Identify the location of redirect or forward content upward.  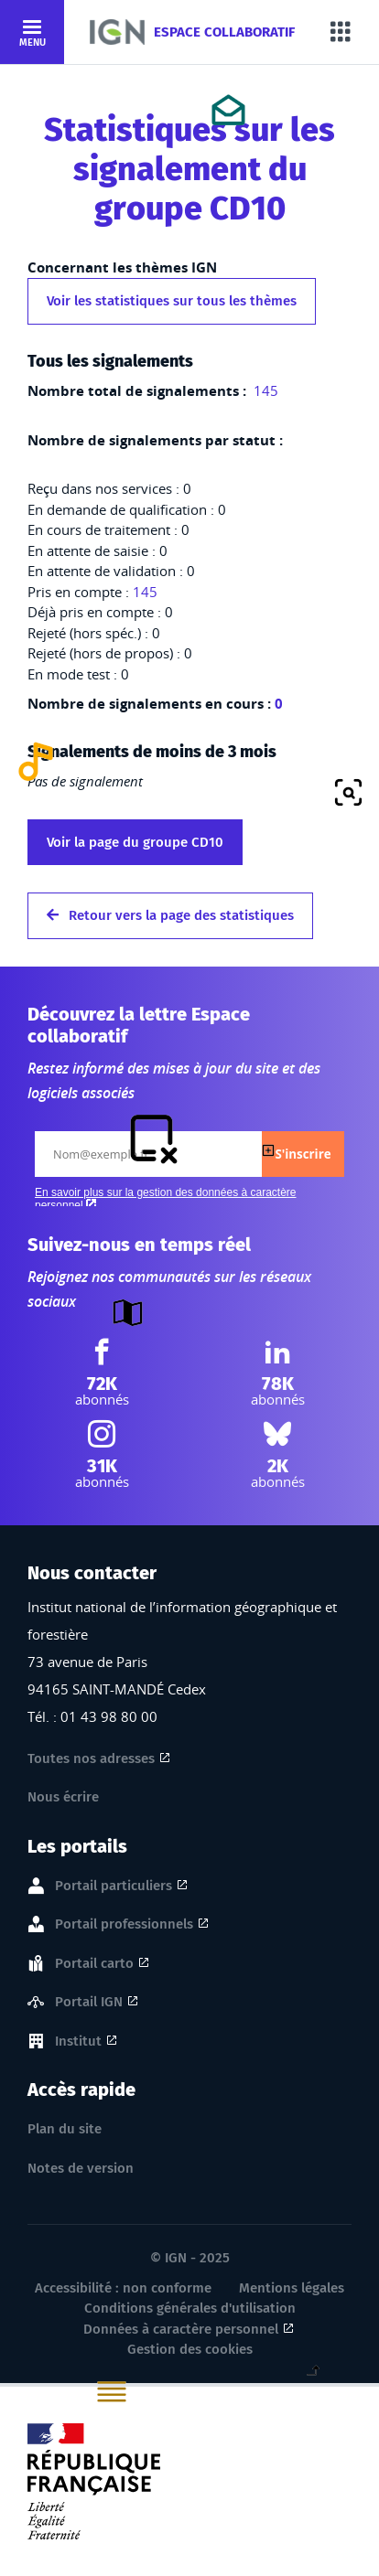
(313, 2370).